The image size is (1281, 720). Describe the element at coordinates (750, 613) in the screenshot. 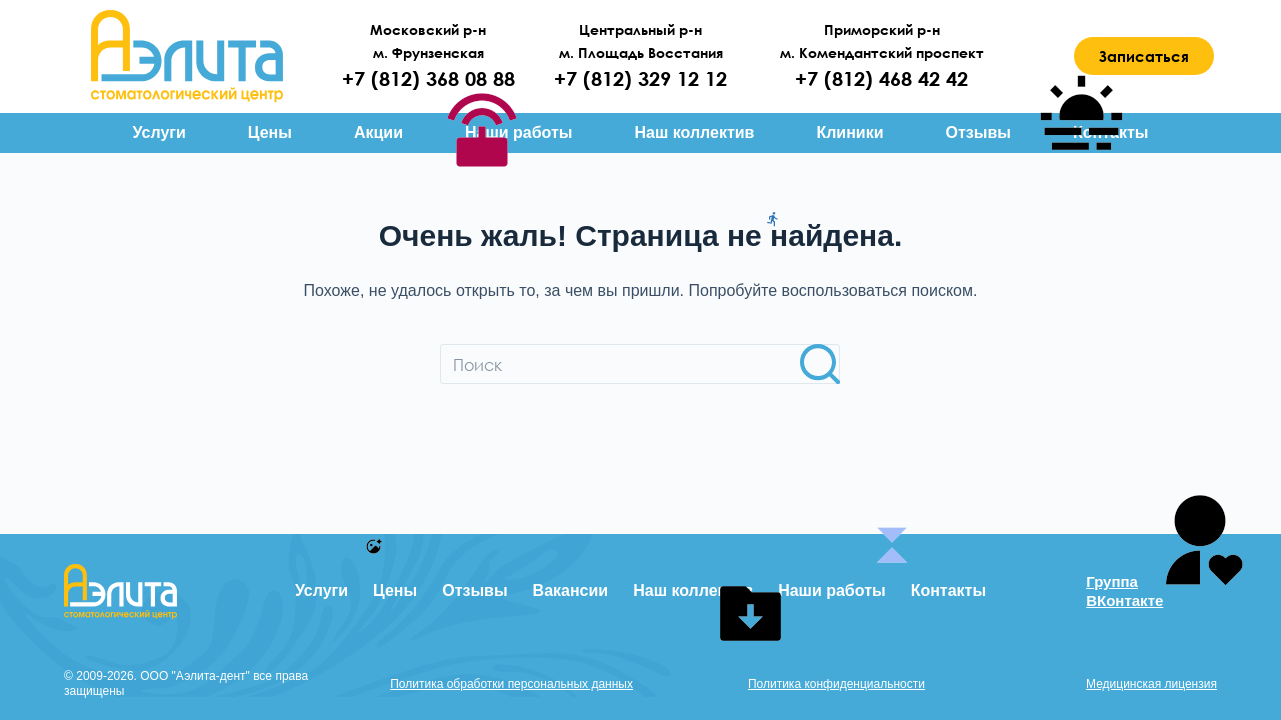

I see `download a folder or its contents` at that location.